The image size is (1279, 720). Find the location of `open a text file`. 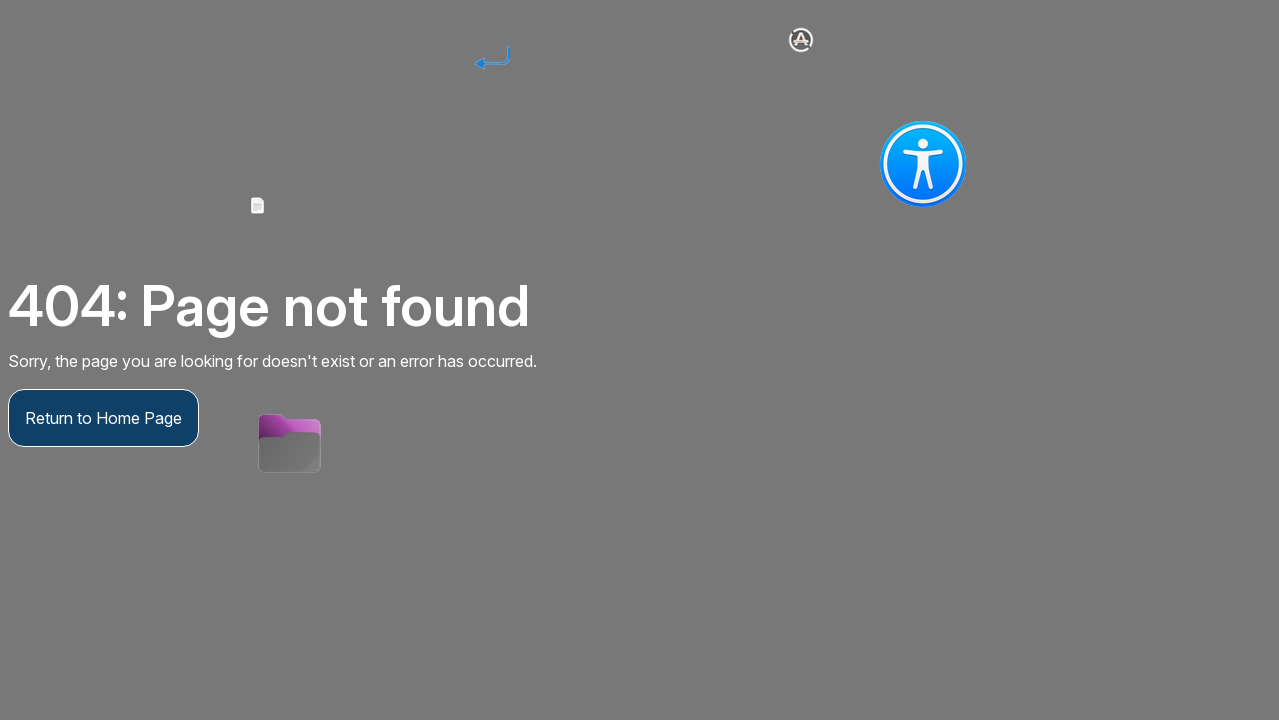

open a text file is located at coordinates (257, 205).